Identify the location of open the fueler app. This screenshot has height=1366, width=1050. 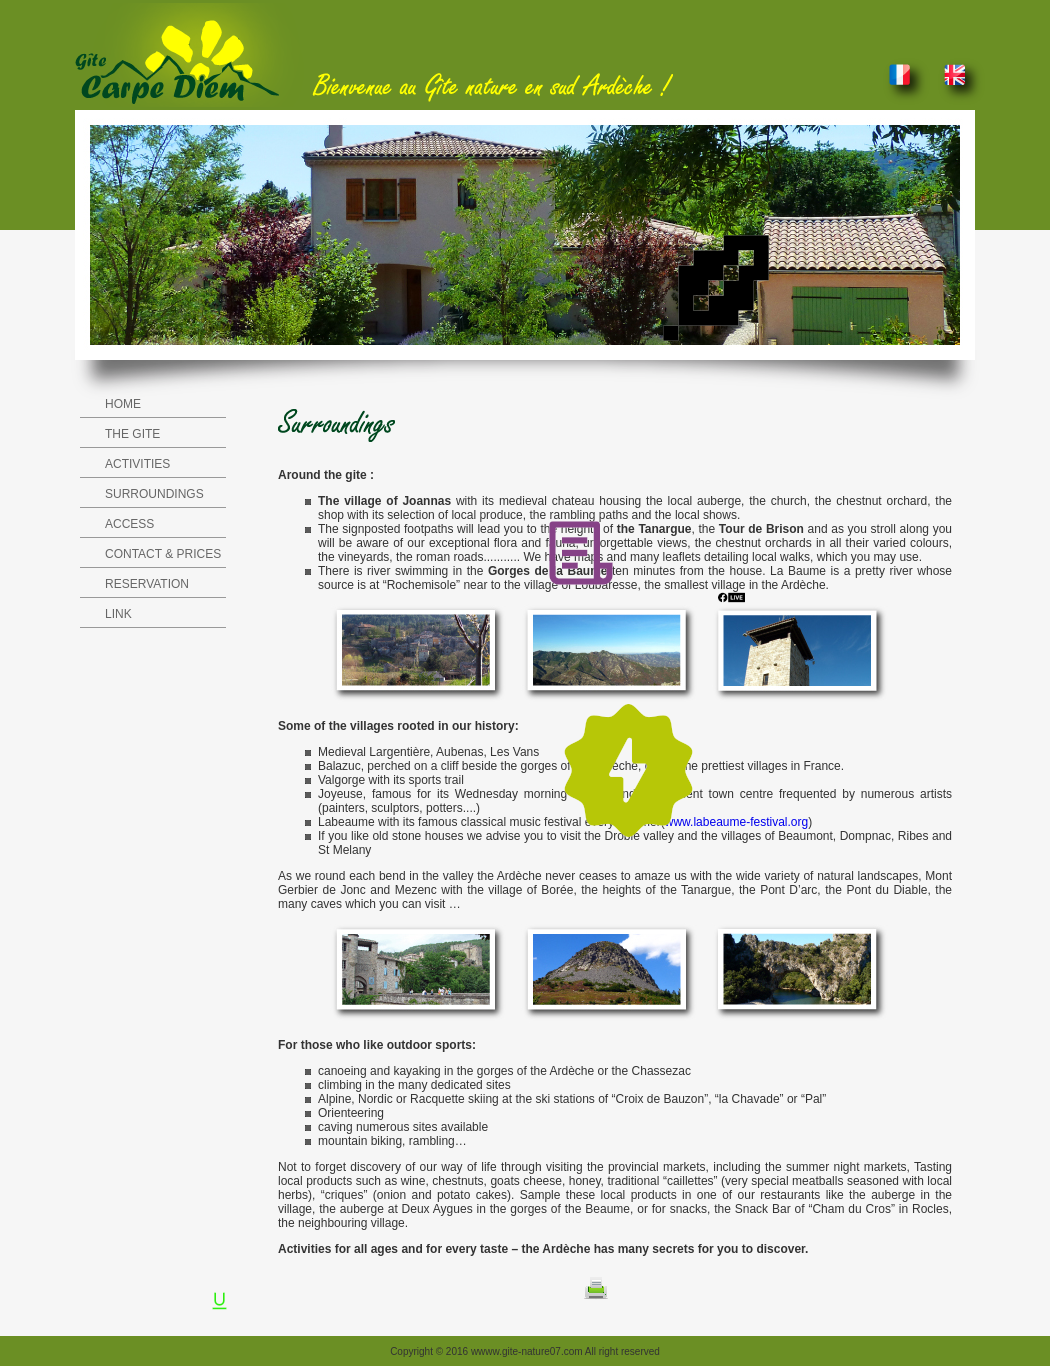
(628, 770).